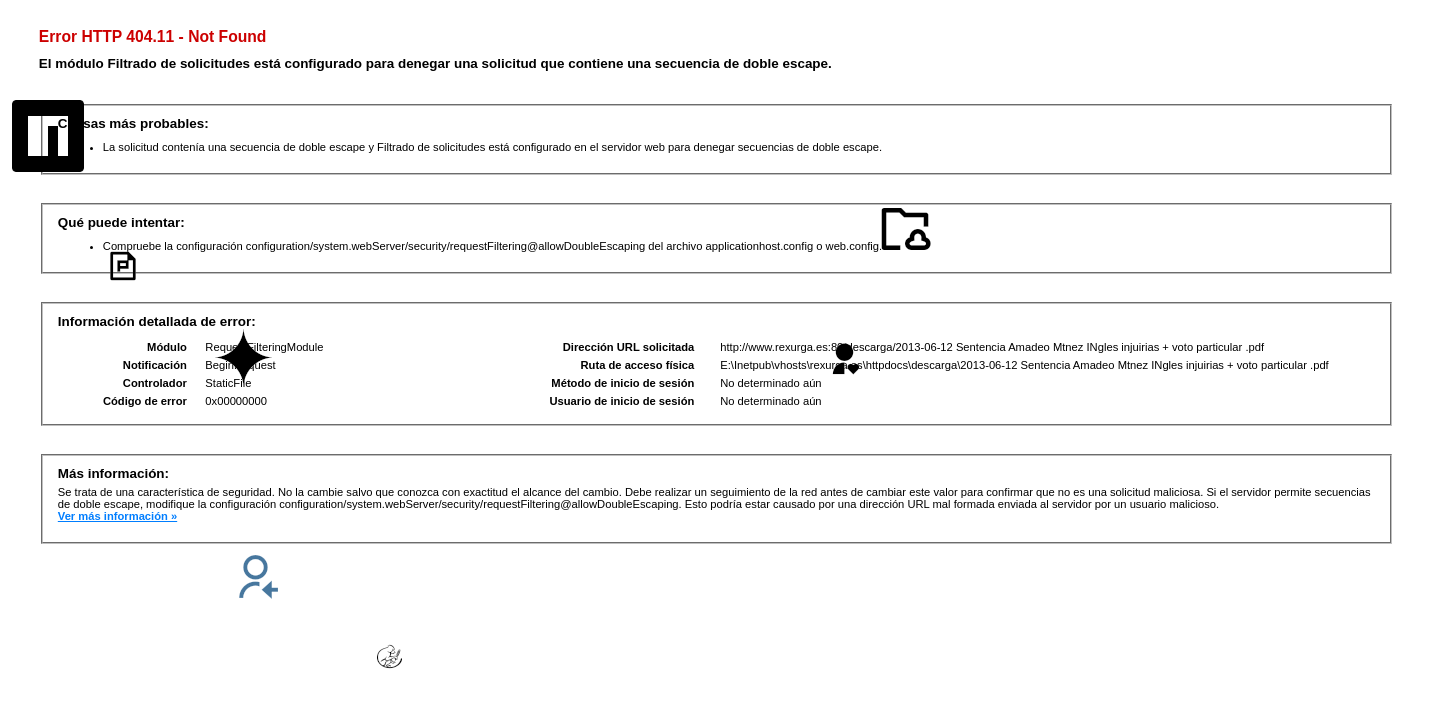 The height and width of the screenshot is (720, 1440). What do you see at coordinates (255, 577) in the screenshot?
I see `incoming user request or friend invitation` at bounding box center [255, 577].